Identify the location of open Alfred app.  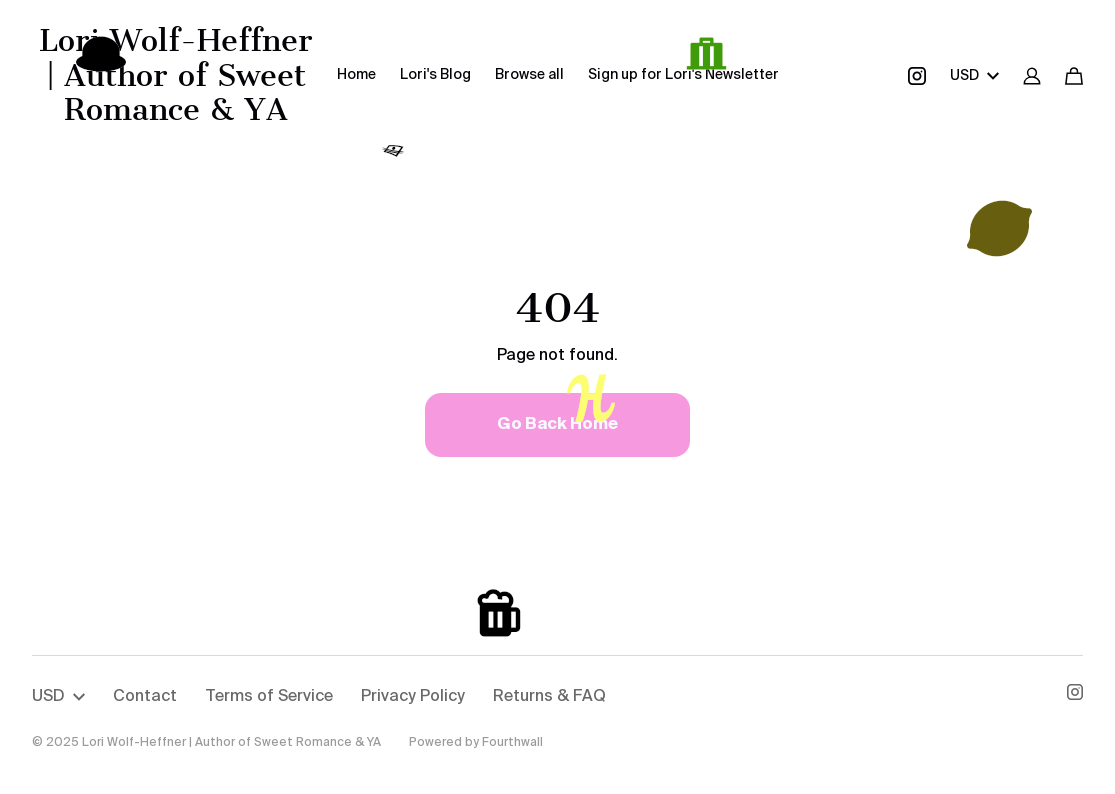
(101, 54).